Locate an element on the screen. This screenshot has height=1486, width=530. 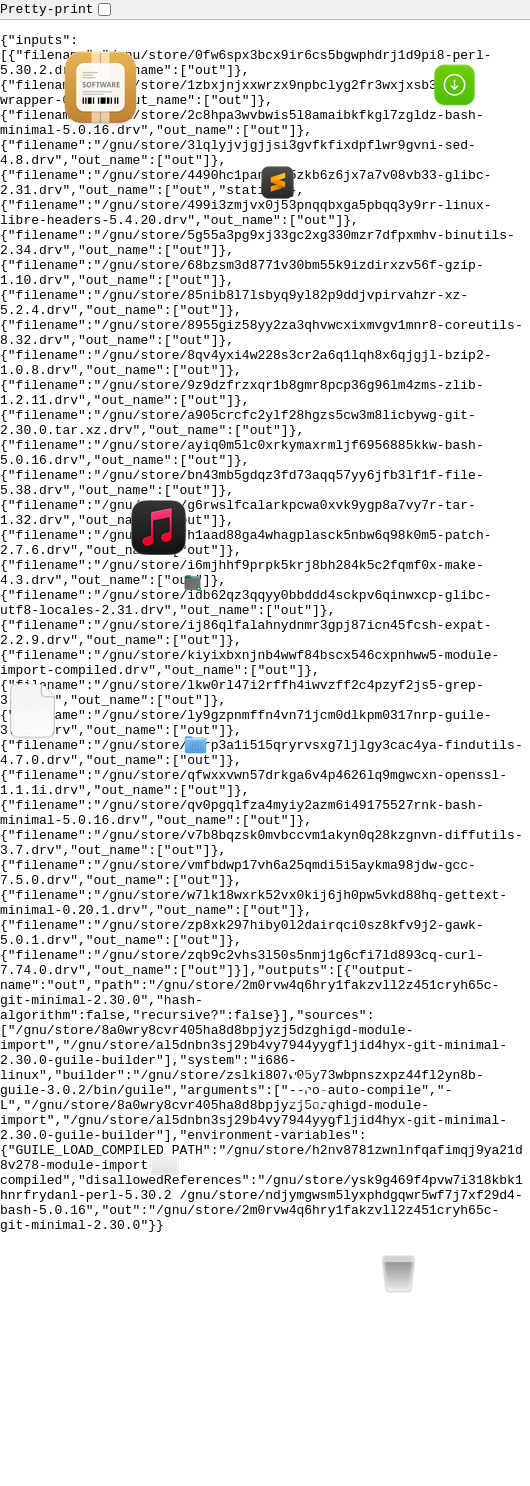
a software installation package file is located at coordinates (100, 88).